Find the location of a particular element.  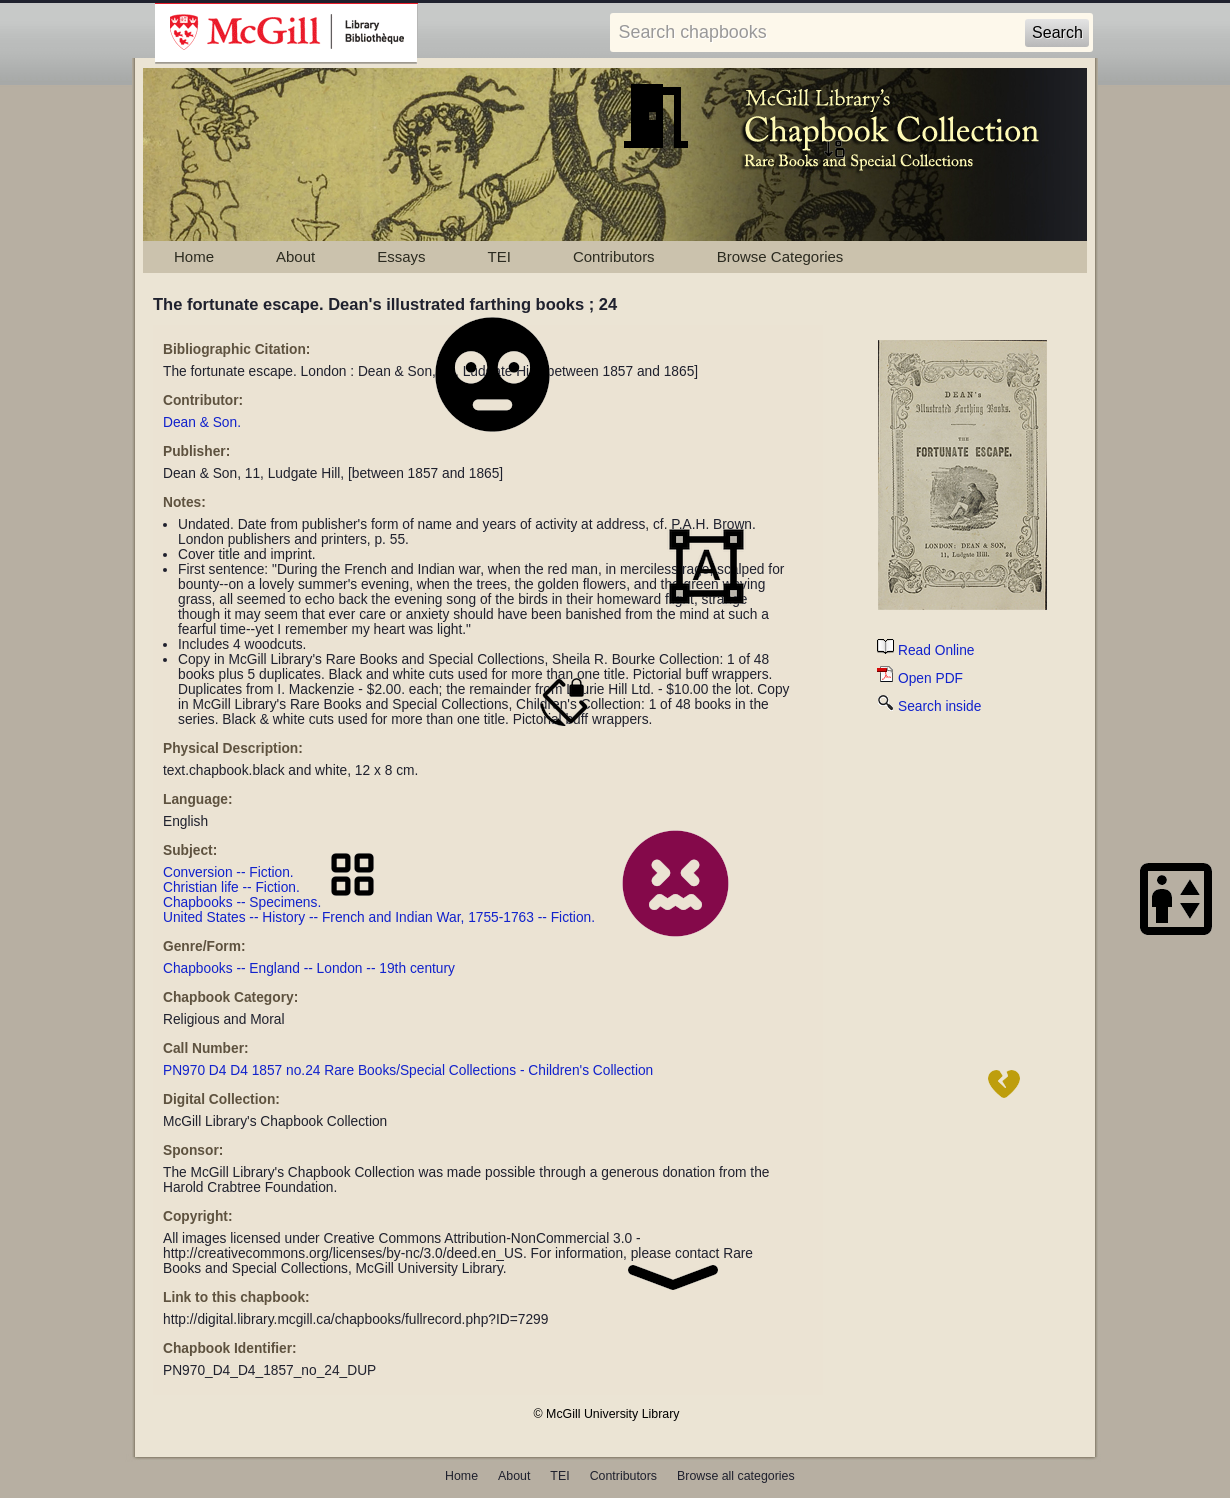

unlike or remove from favorites is located at coordinates (1004, 1084).